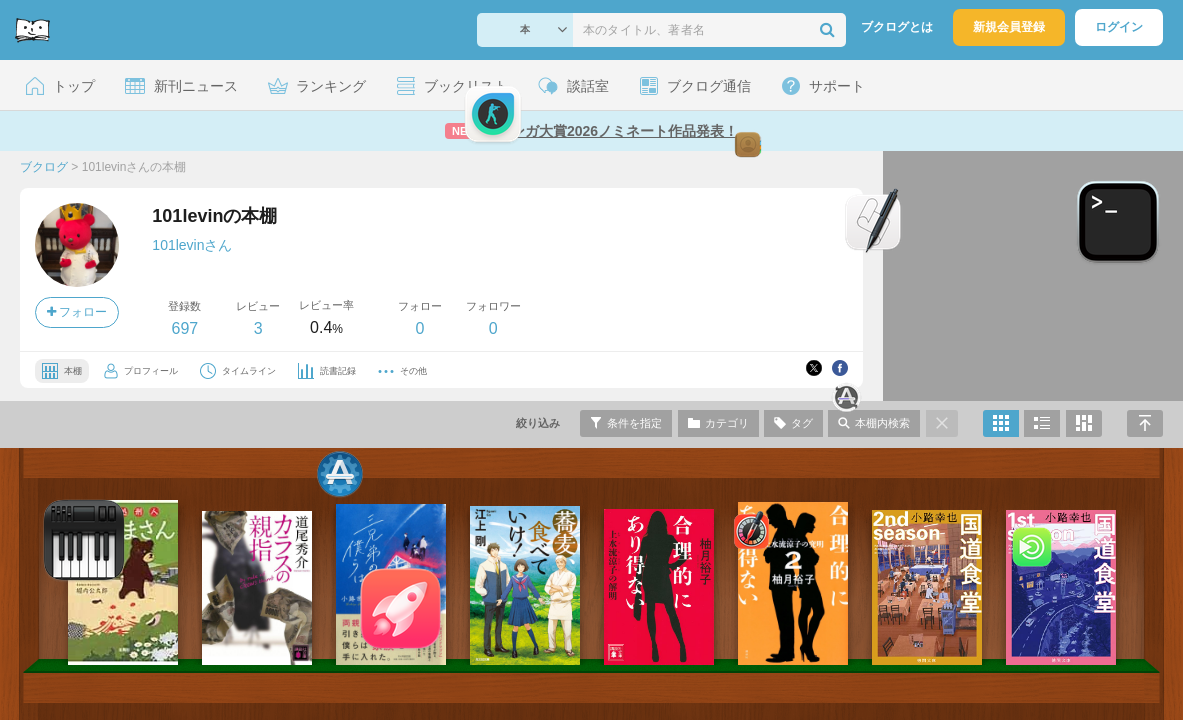 Image resolution: width=1183 pixels, height=720 pixels. Describe the element at coordinates (400, 608) in the screenshot. I see `launch the games app` at that location.